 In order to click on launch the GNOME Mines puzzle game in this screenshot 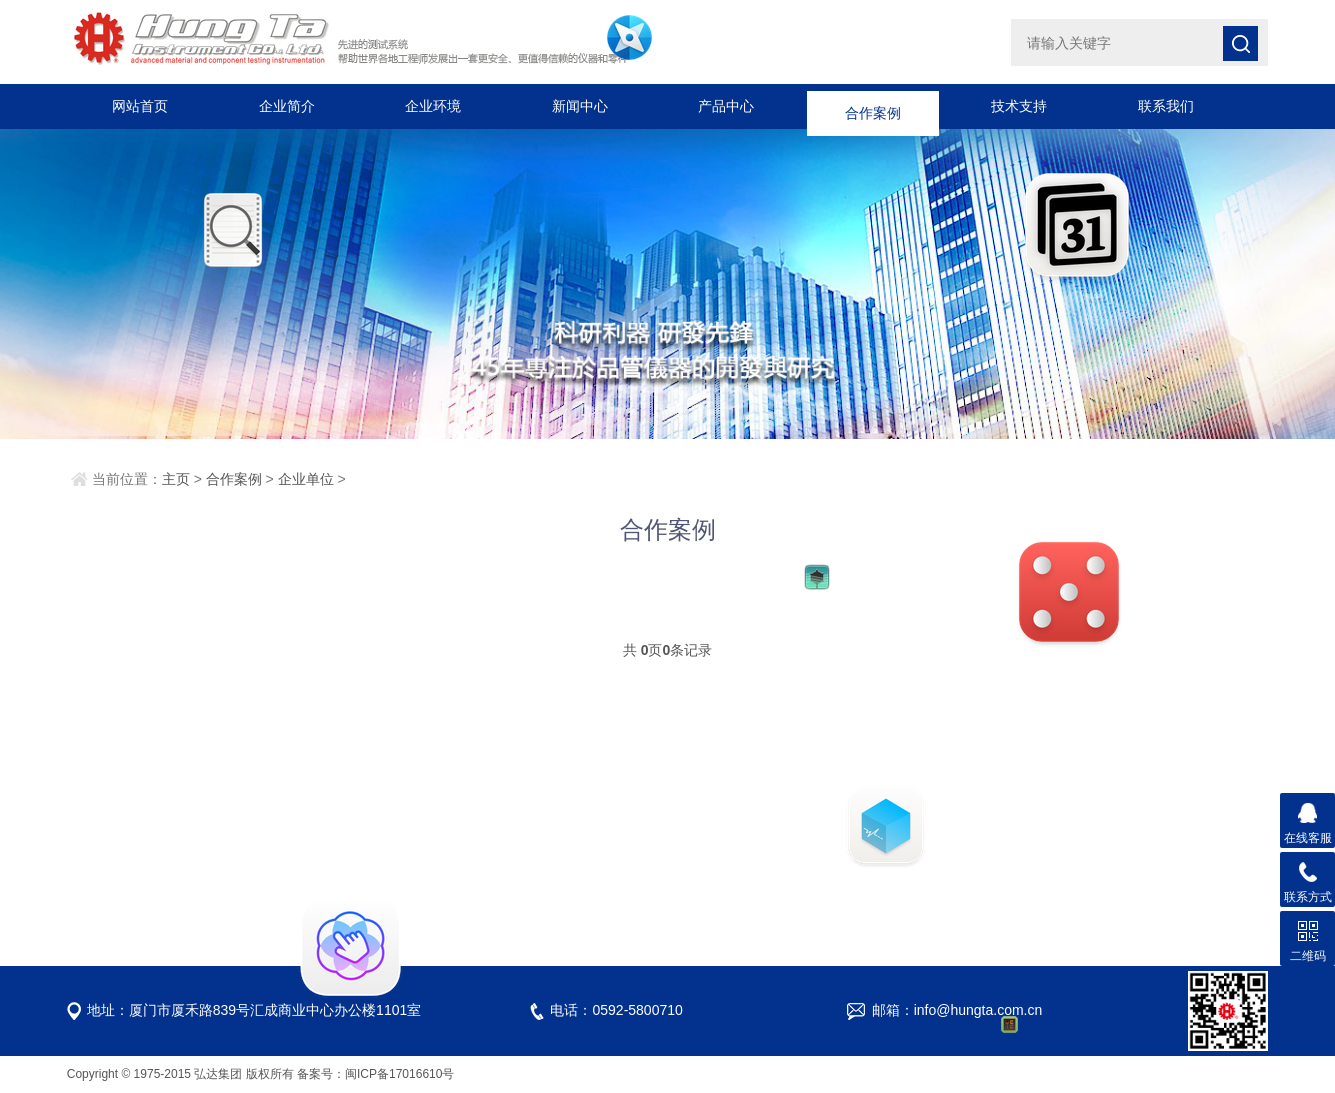, I will do `click(817, 577)`.